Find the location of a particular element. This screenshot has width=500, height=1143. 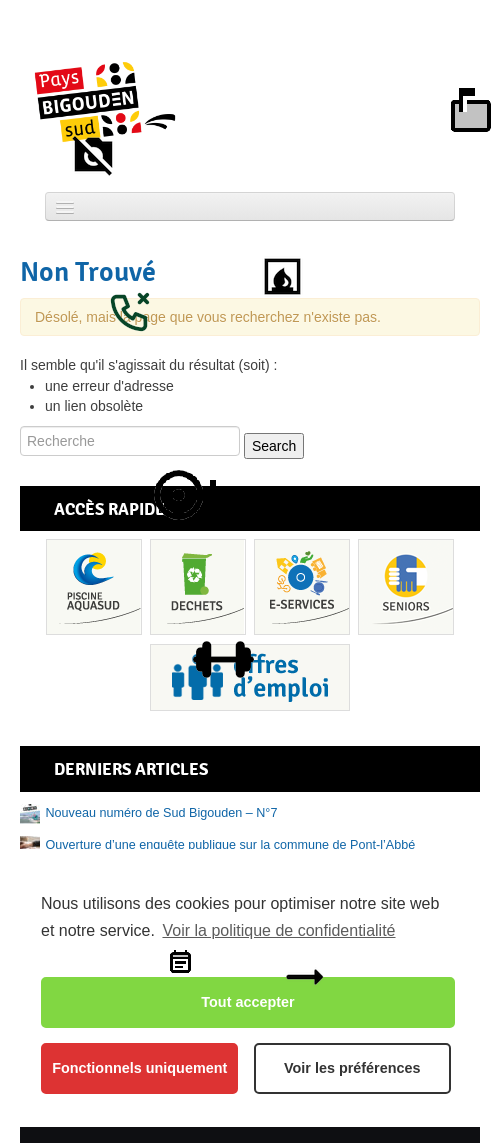

indicates new mail in your mailbox is located at coordinates (471, 112).